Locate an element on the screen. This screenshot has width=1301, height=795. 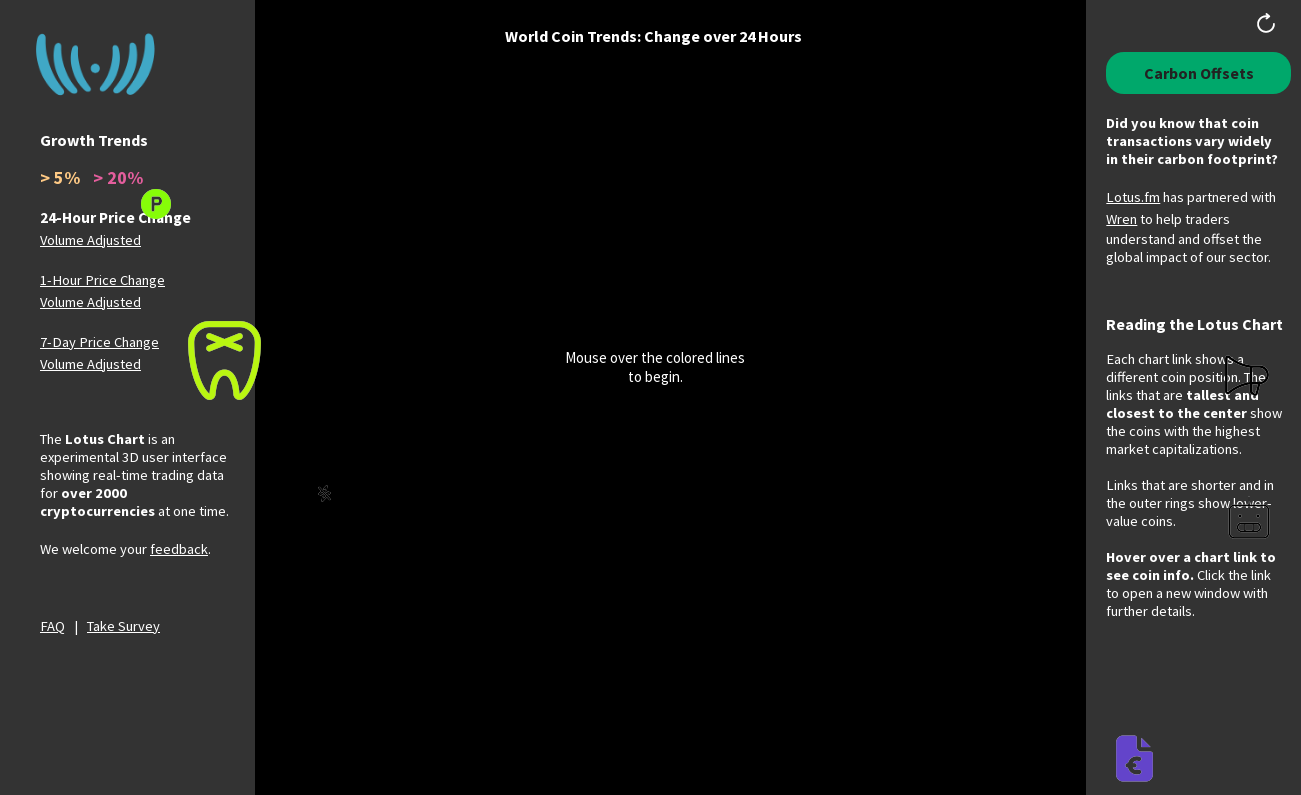
make an announcement or broadcast is located at coordinates (1244, 376).